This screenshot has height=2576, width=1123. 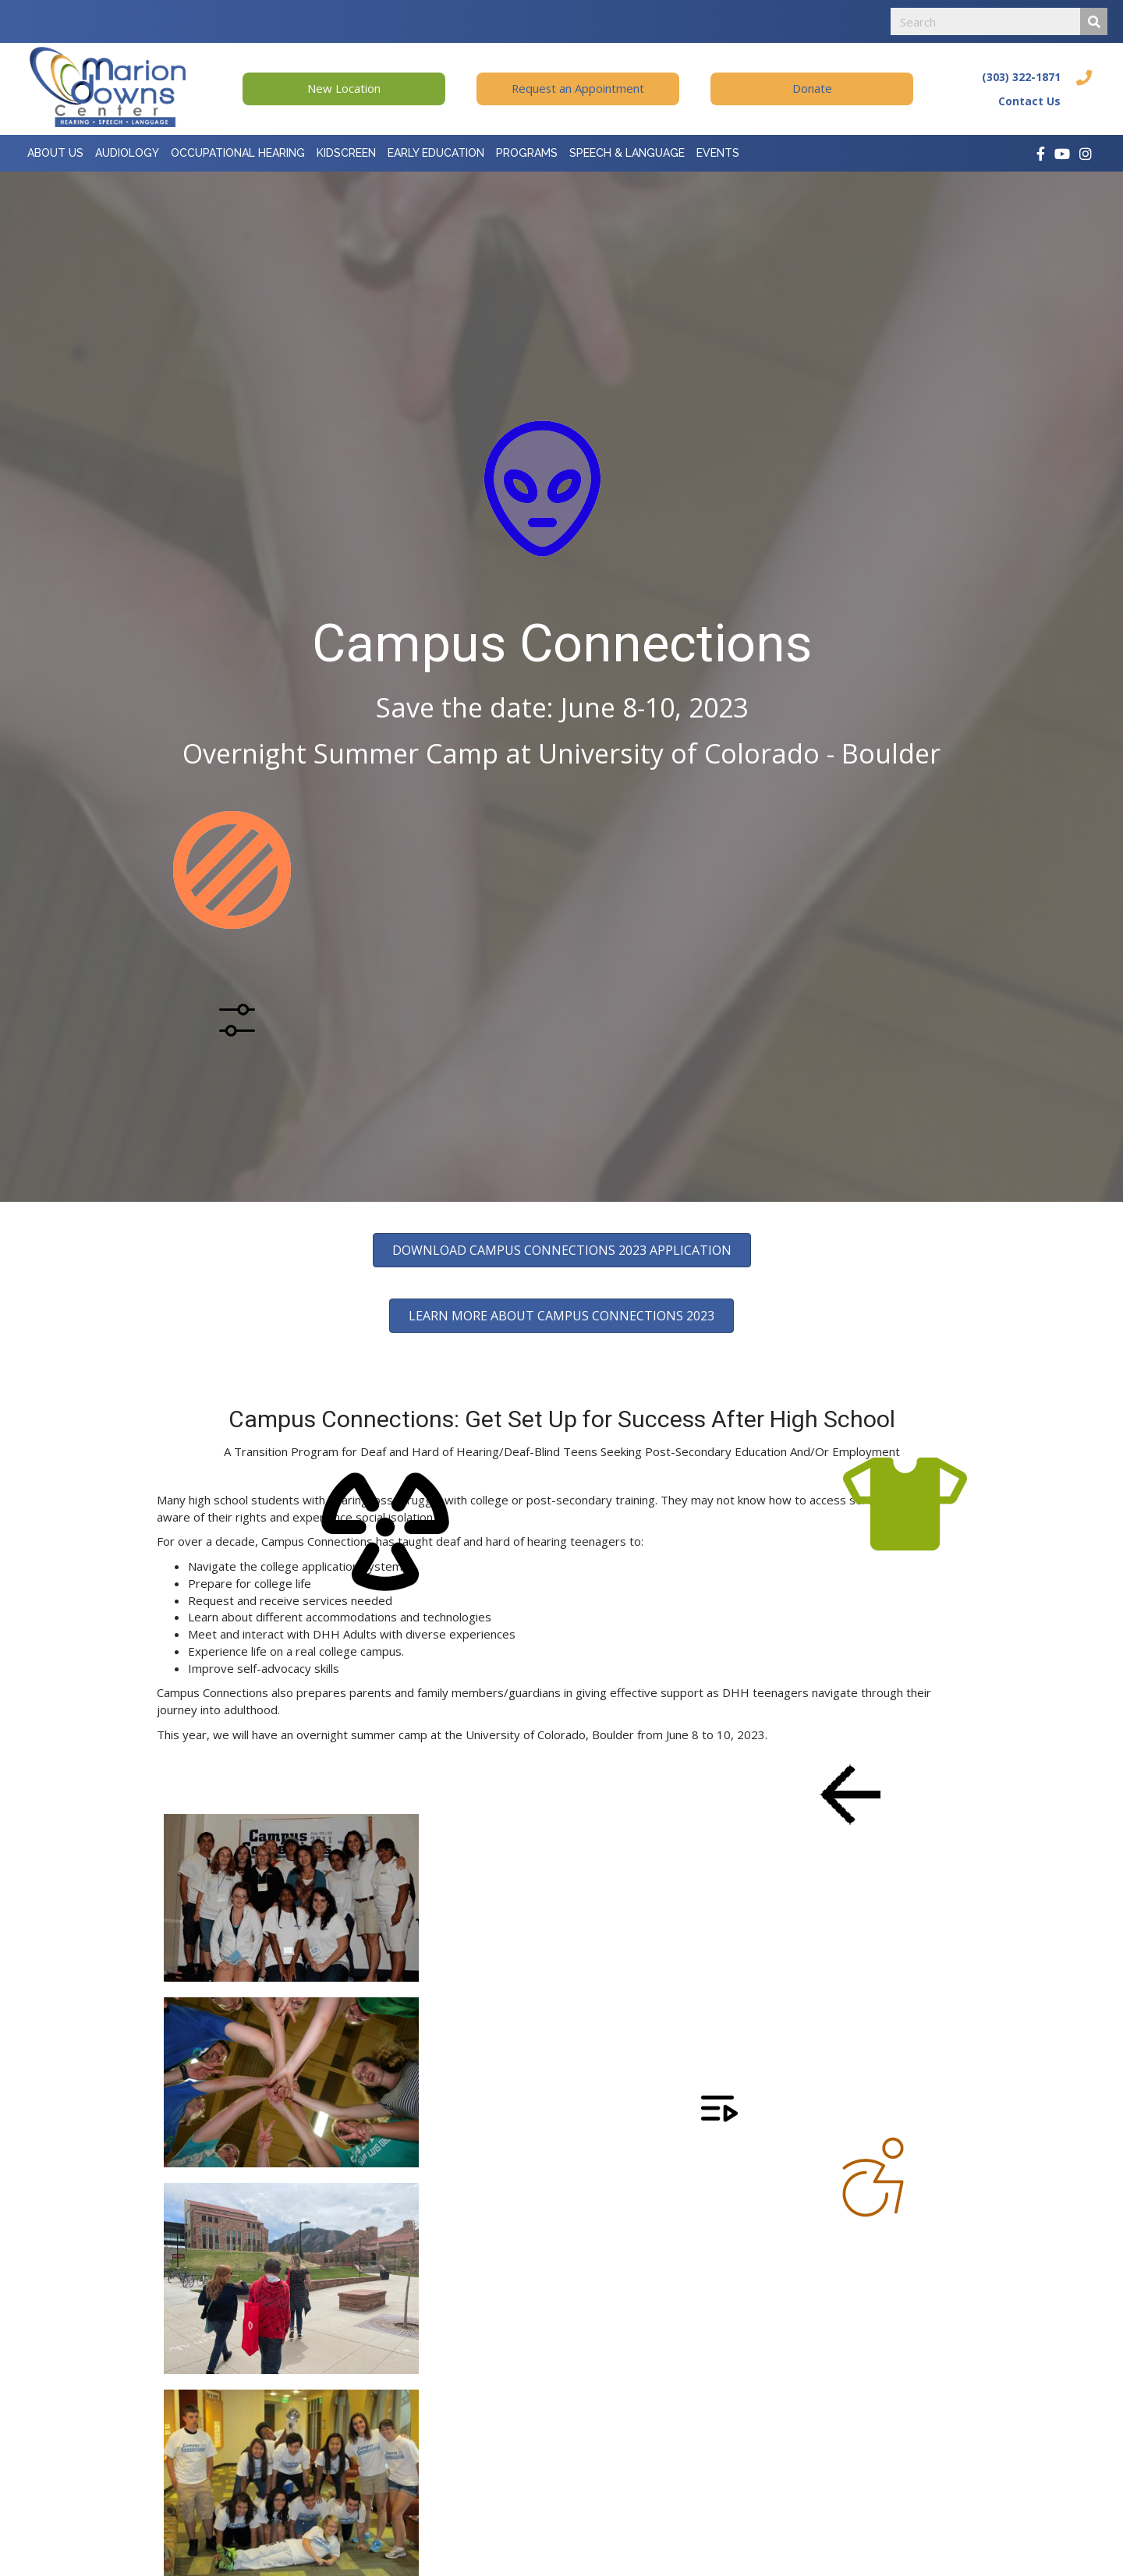 I want to click on indicates radioactive or hazardous material warning, so click(x=385, y=1527).